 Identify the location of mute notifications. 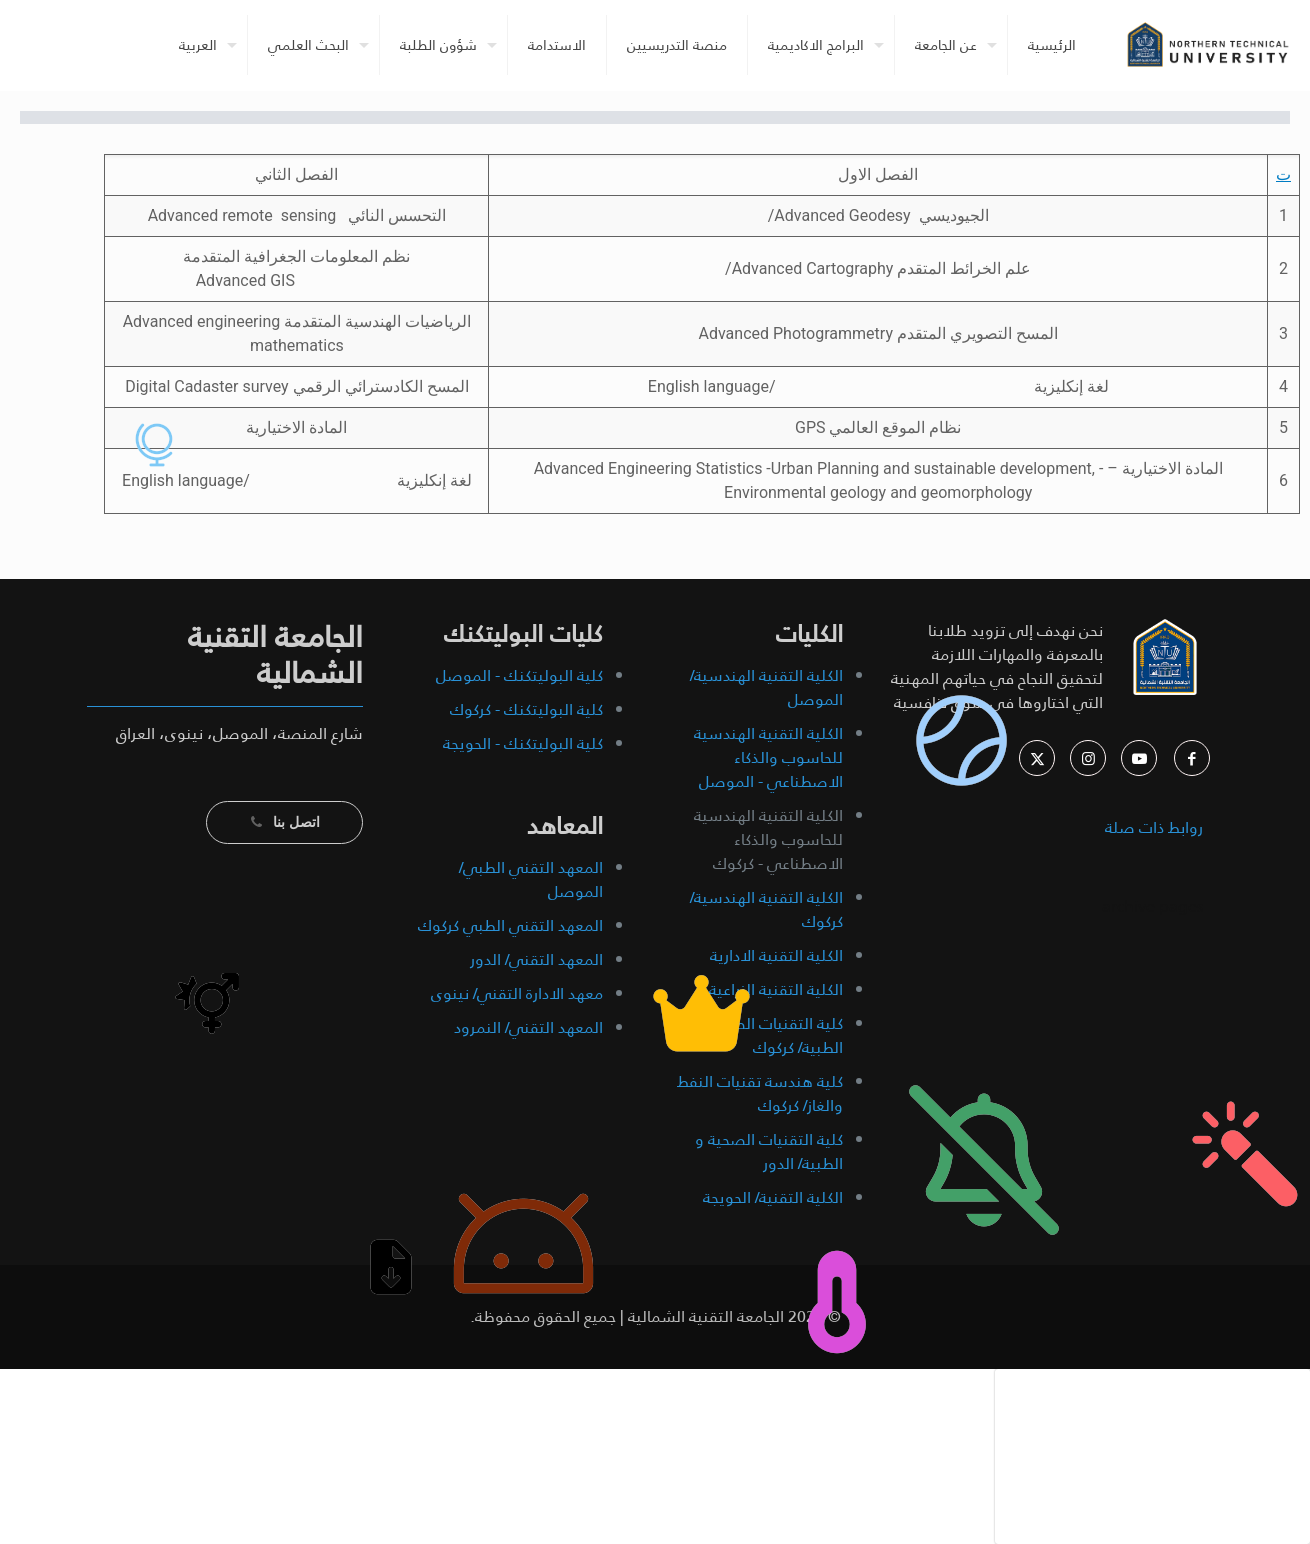
(984, 1160).